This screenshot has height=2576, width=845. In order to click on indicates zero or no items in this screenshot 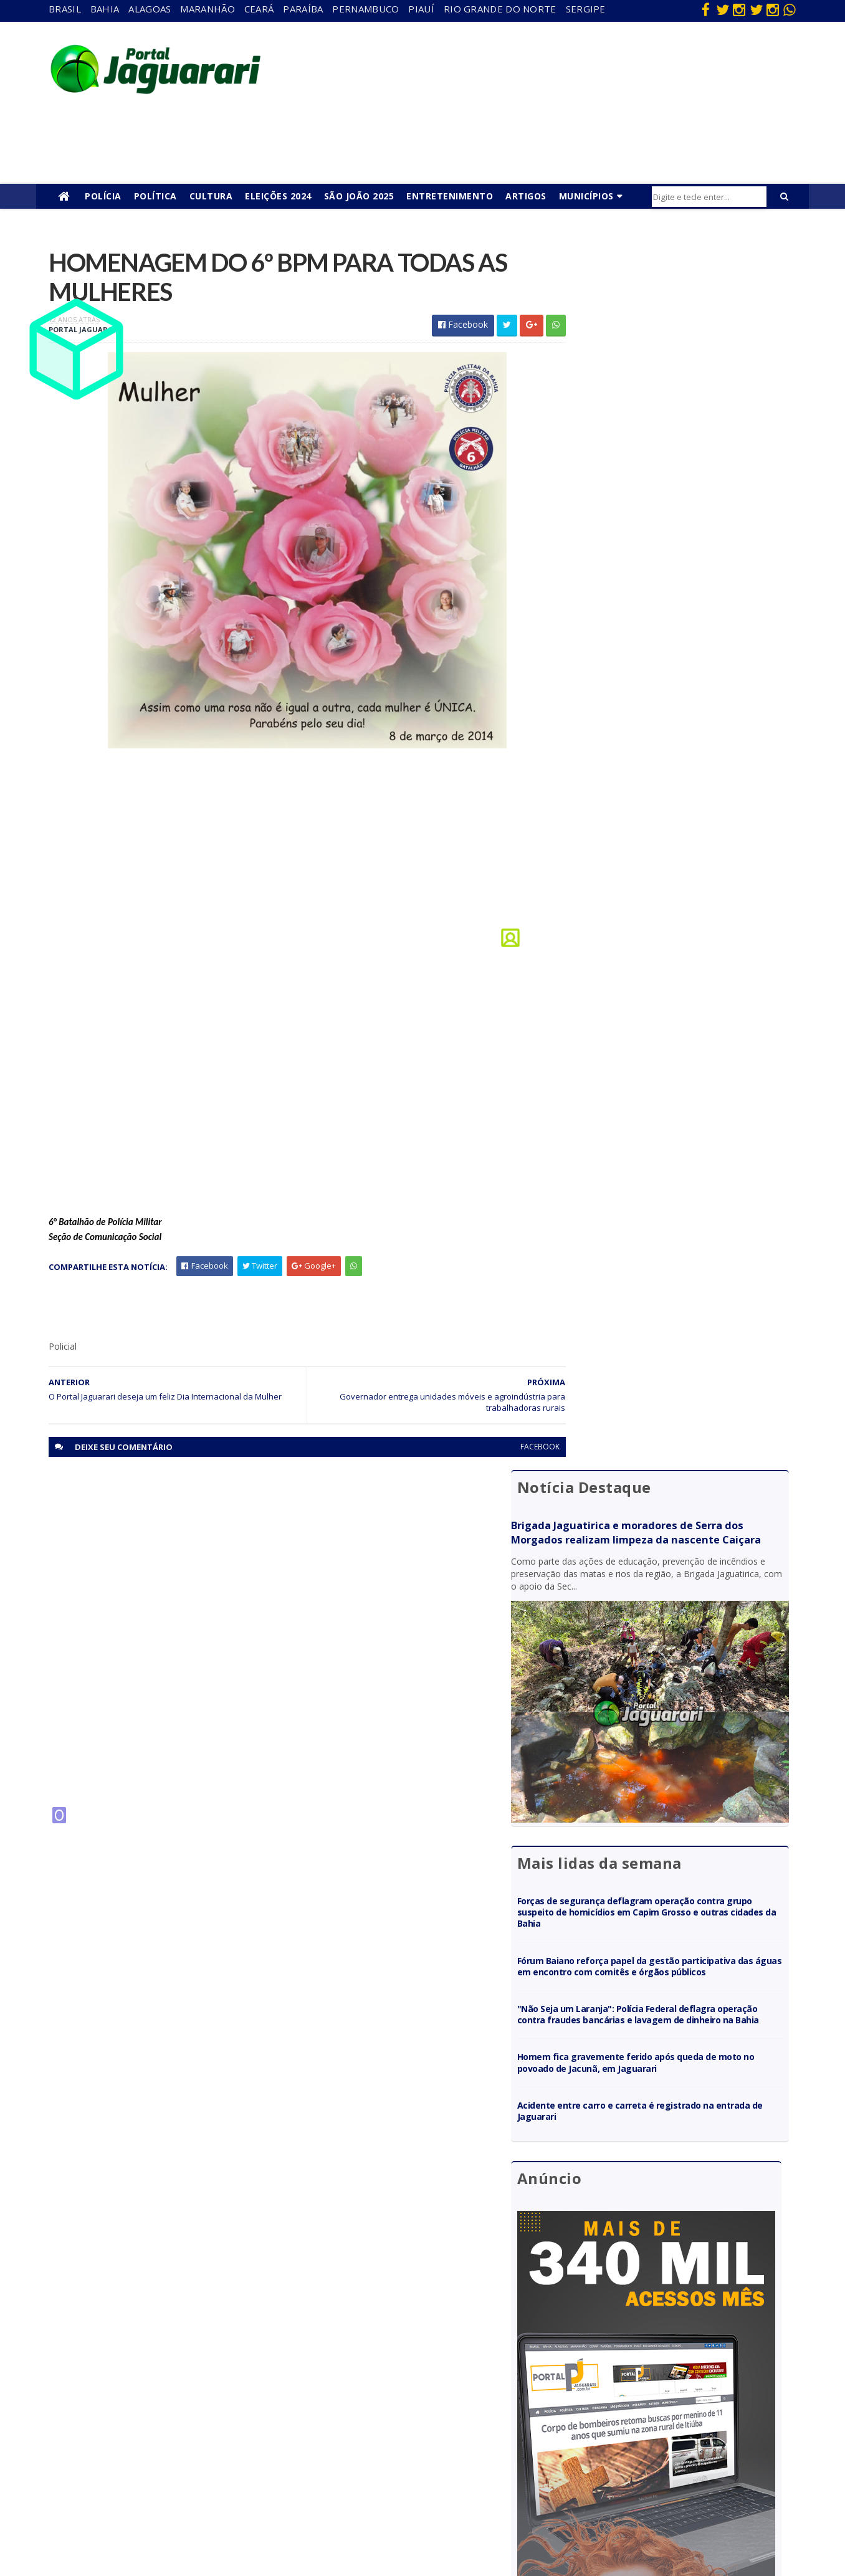, I will do `click(59, 1815)`.